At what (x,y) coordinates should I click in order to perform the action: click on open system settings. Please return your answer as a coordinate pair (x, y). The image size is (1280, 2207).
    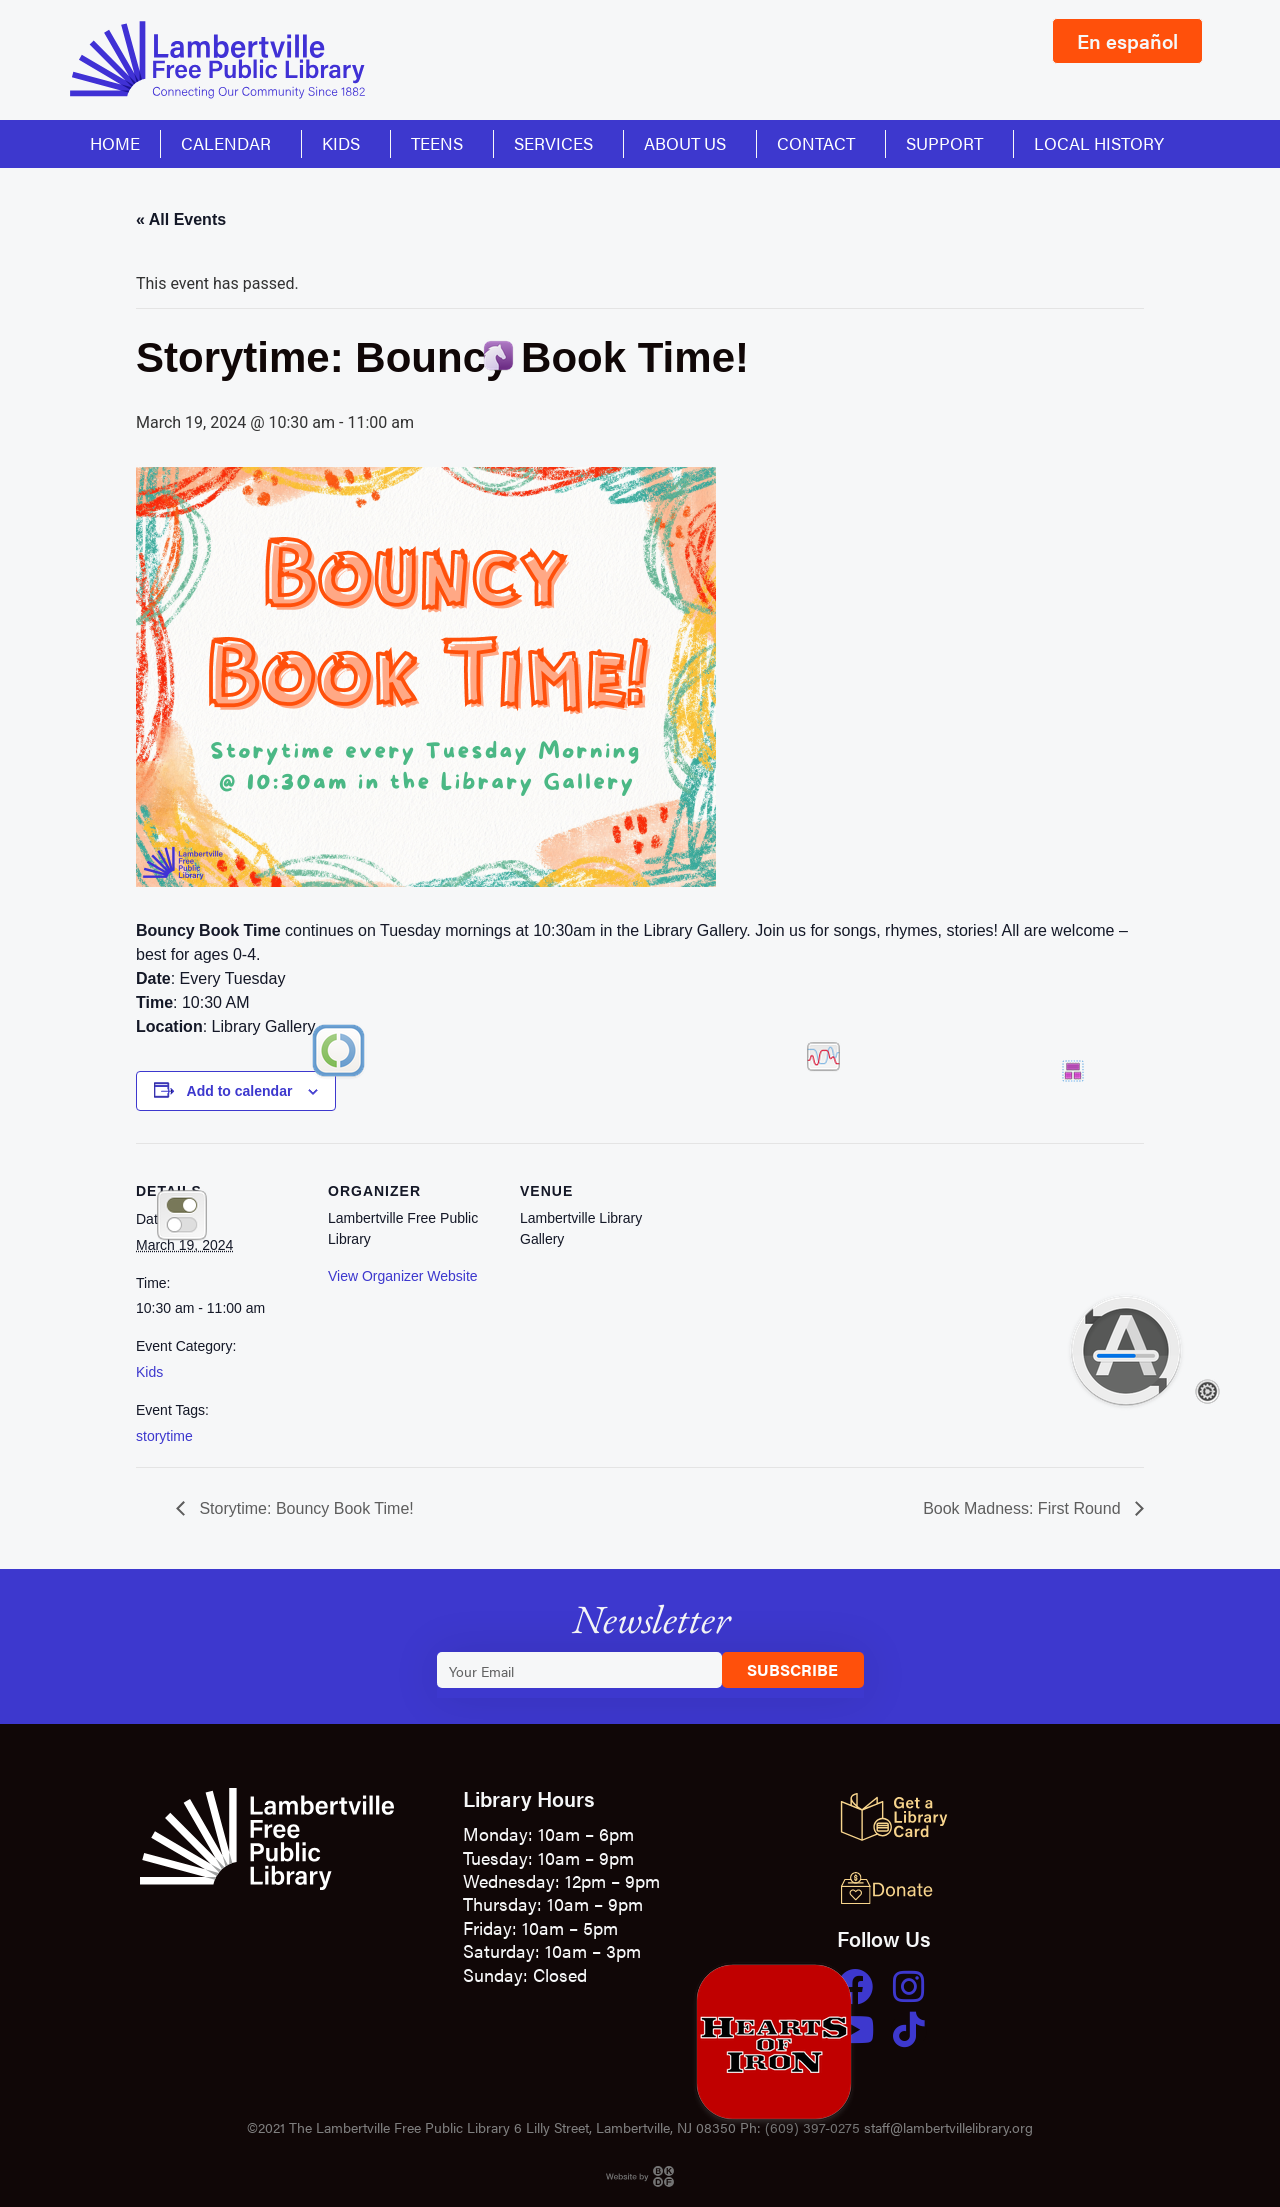
    Looking at the image, I should click on (1207, 1391).